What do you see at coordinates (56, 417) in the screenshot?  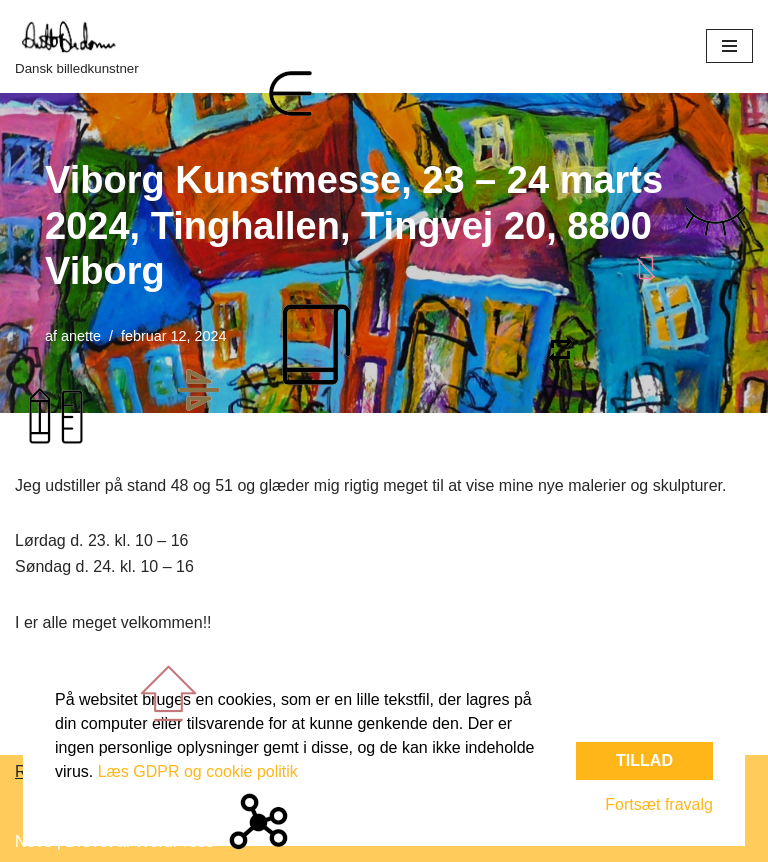 I see `access design or drawing tools` at bounding box center [56, 417].